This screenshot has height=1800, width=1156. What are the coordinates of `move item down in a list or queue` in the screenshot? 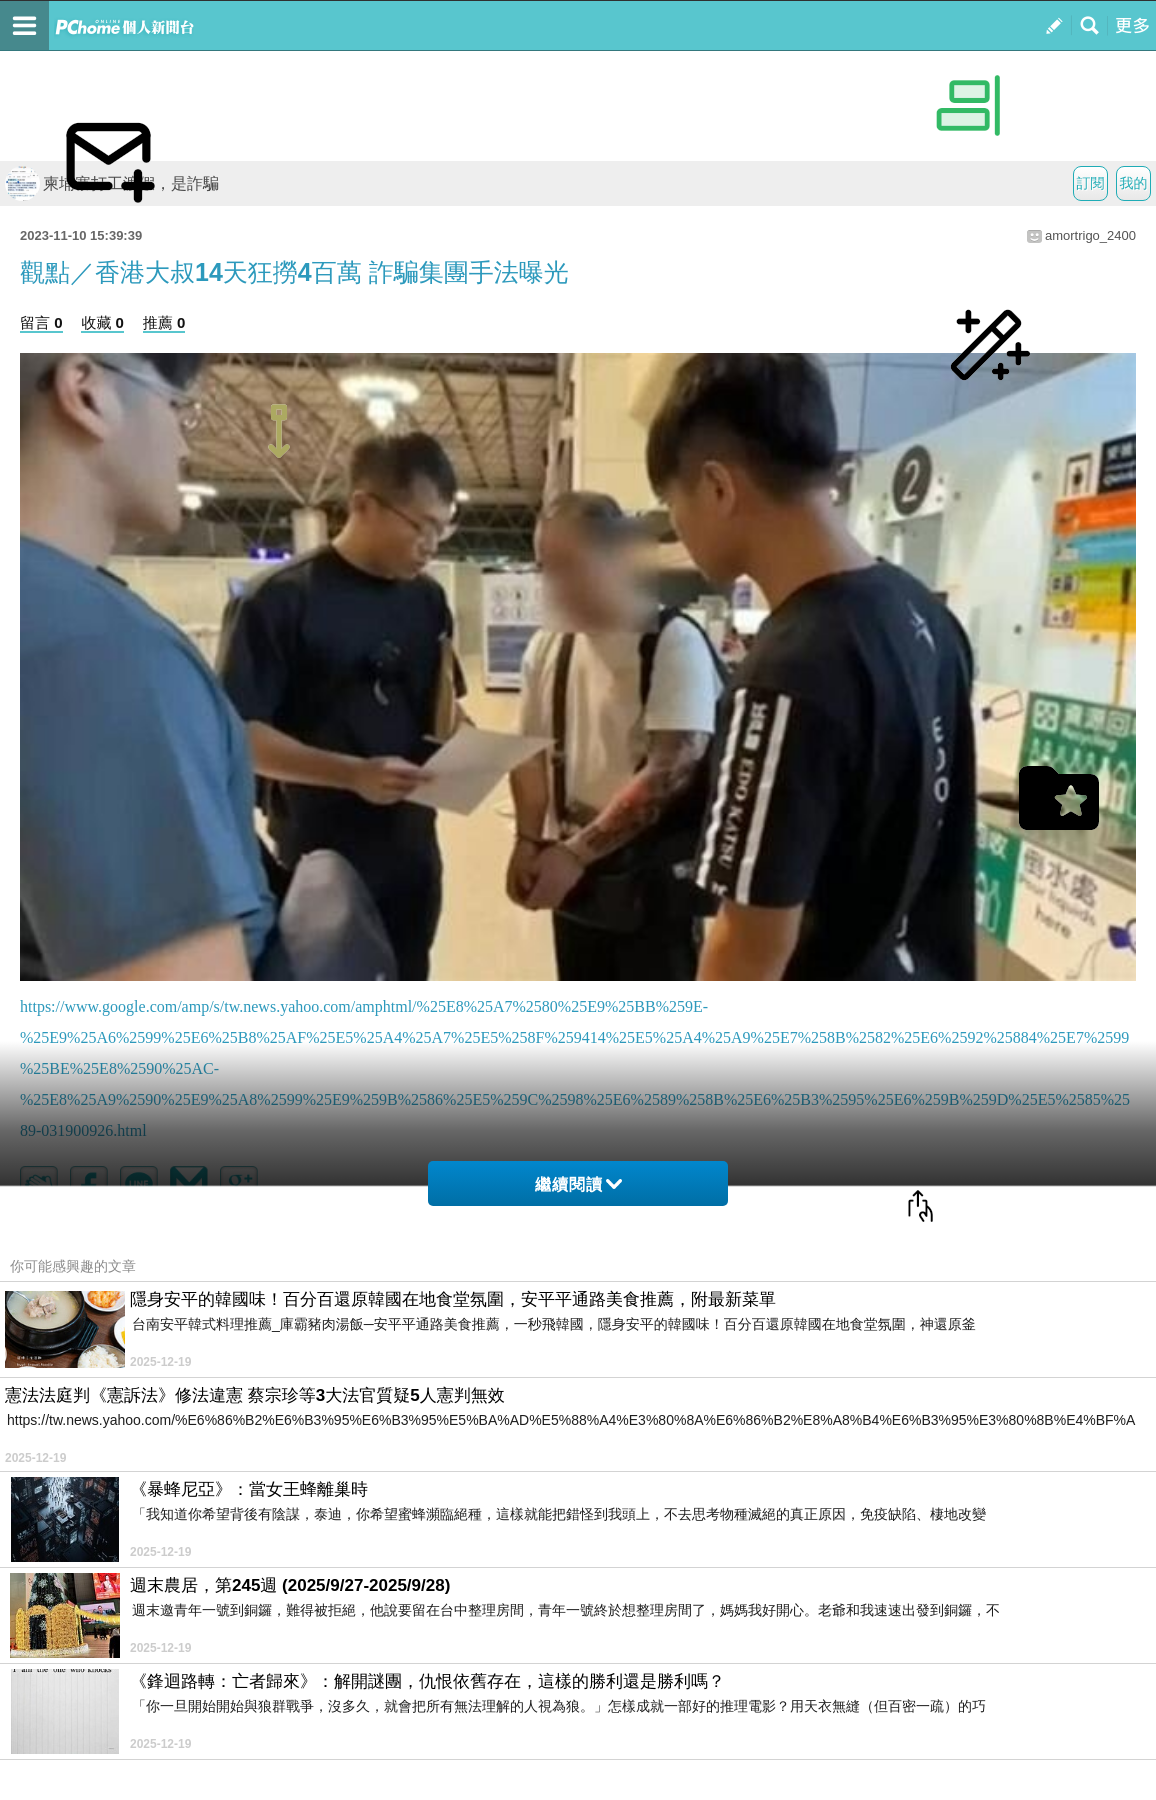 It's located at (279, 431).